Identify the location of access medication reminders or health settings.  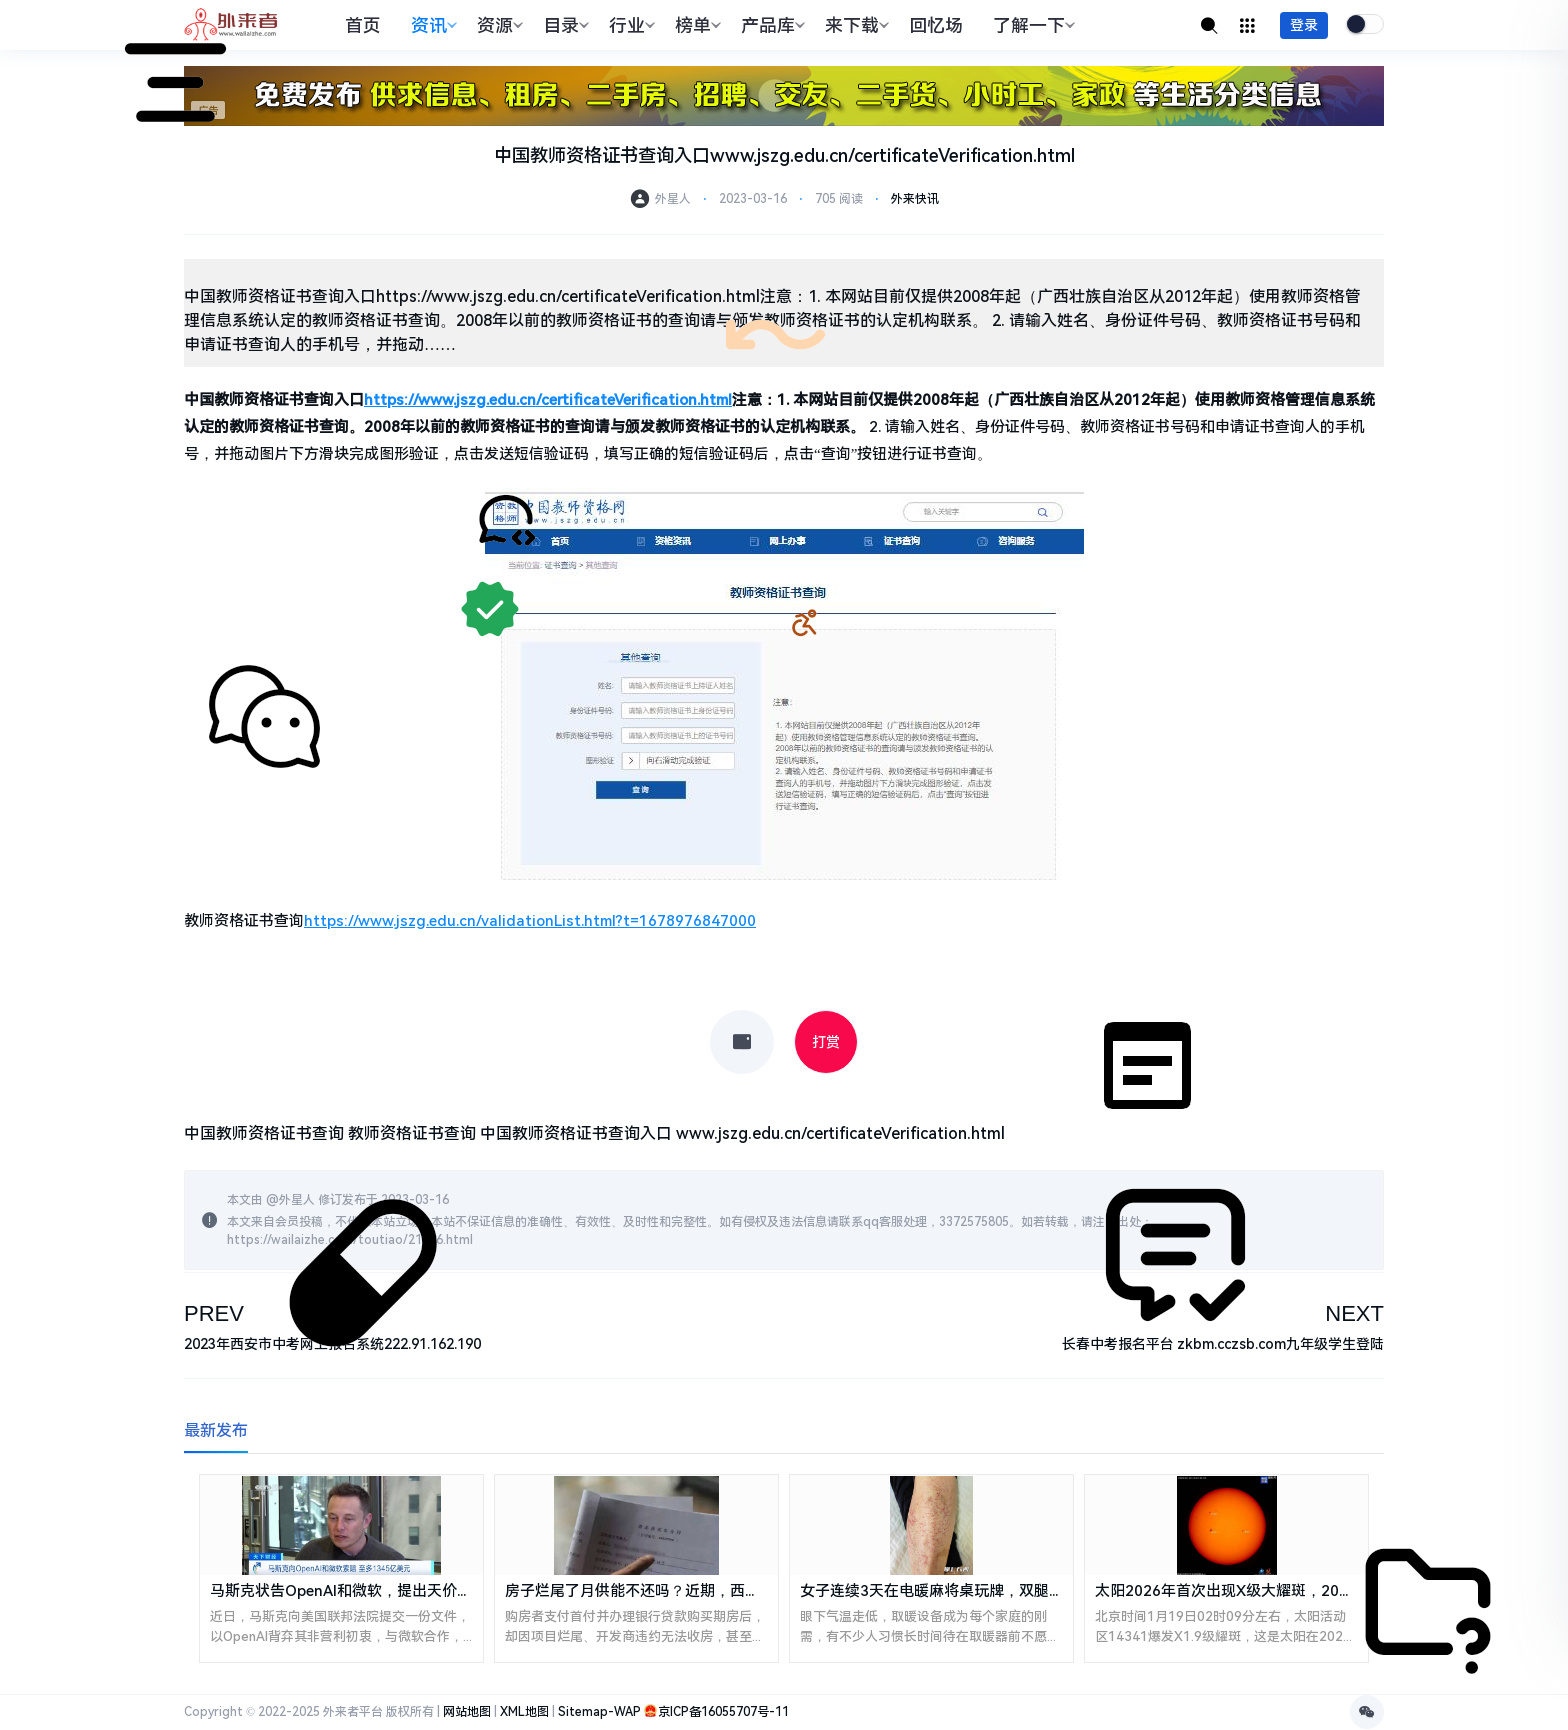
(363, 1273).